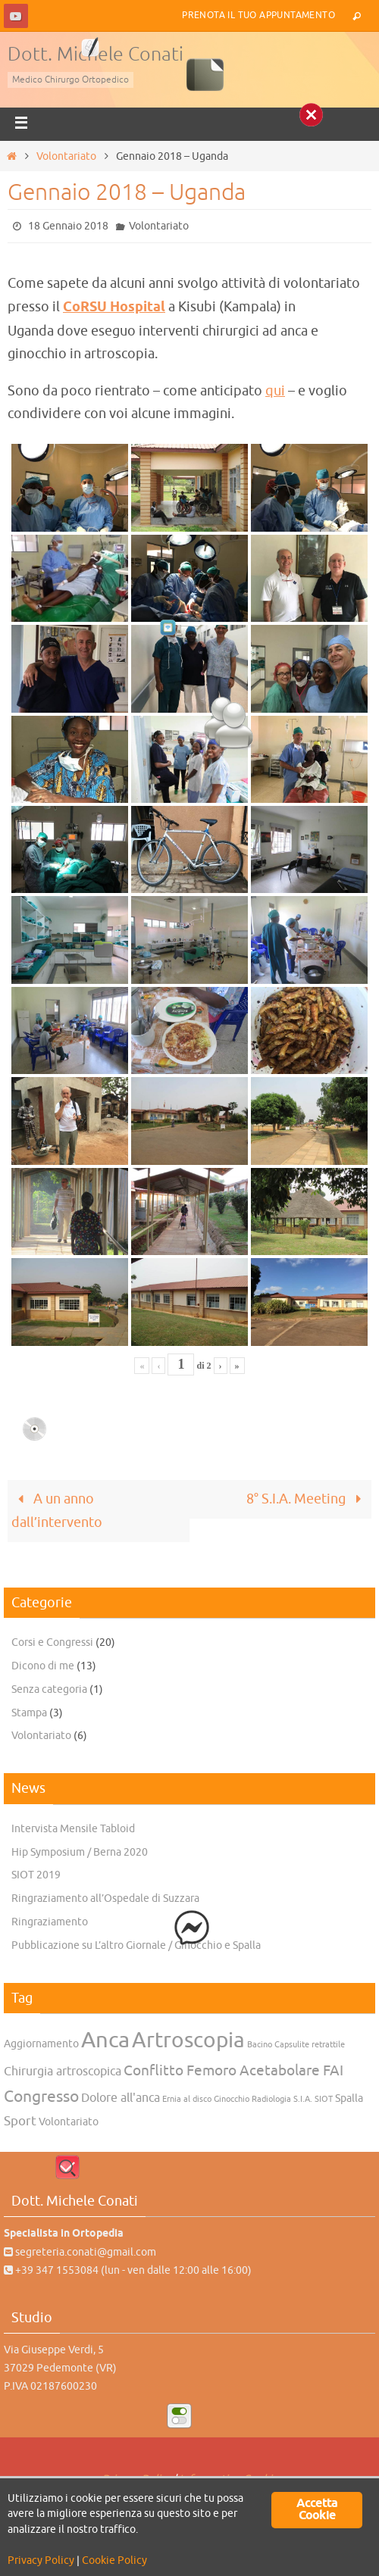 The image size is (379, 2576). What do you see at coordinates (192, 1928) in the screenshot?
I see `open Caprine, a Facebook Messenger desktop client` at bounding box center [192, 1928].